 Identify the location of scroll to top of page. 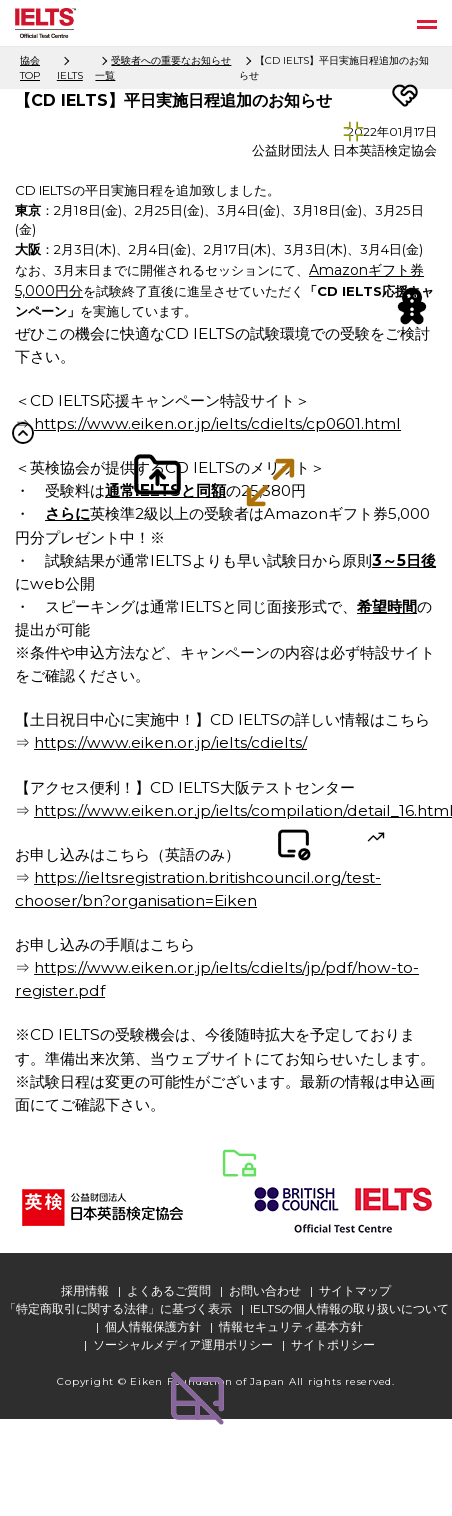
(23, 433).